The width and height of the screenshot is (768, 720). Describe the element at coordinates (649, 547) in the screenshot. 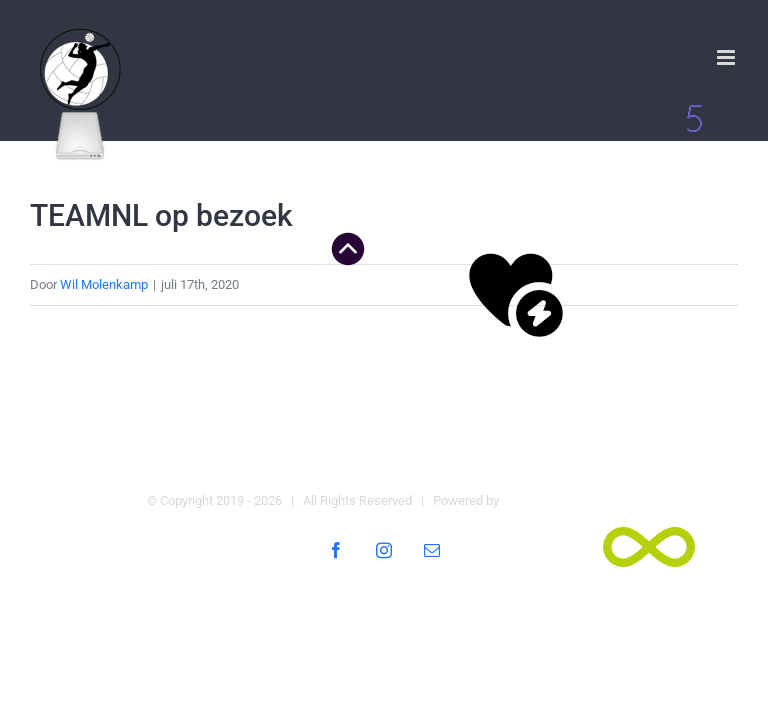

I see `indicates unlimited or infinite capacity` at that location.